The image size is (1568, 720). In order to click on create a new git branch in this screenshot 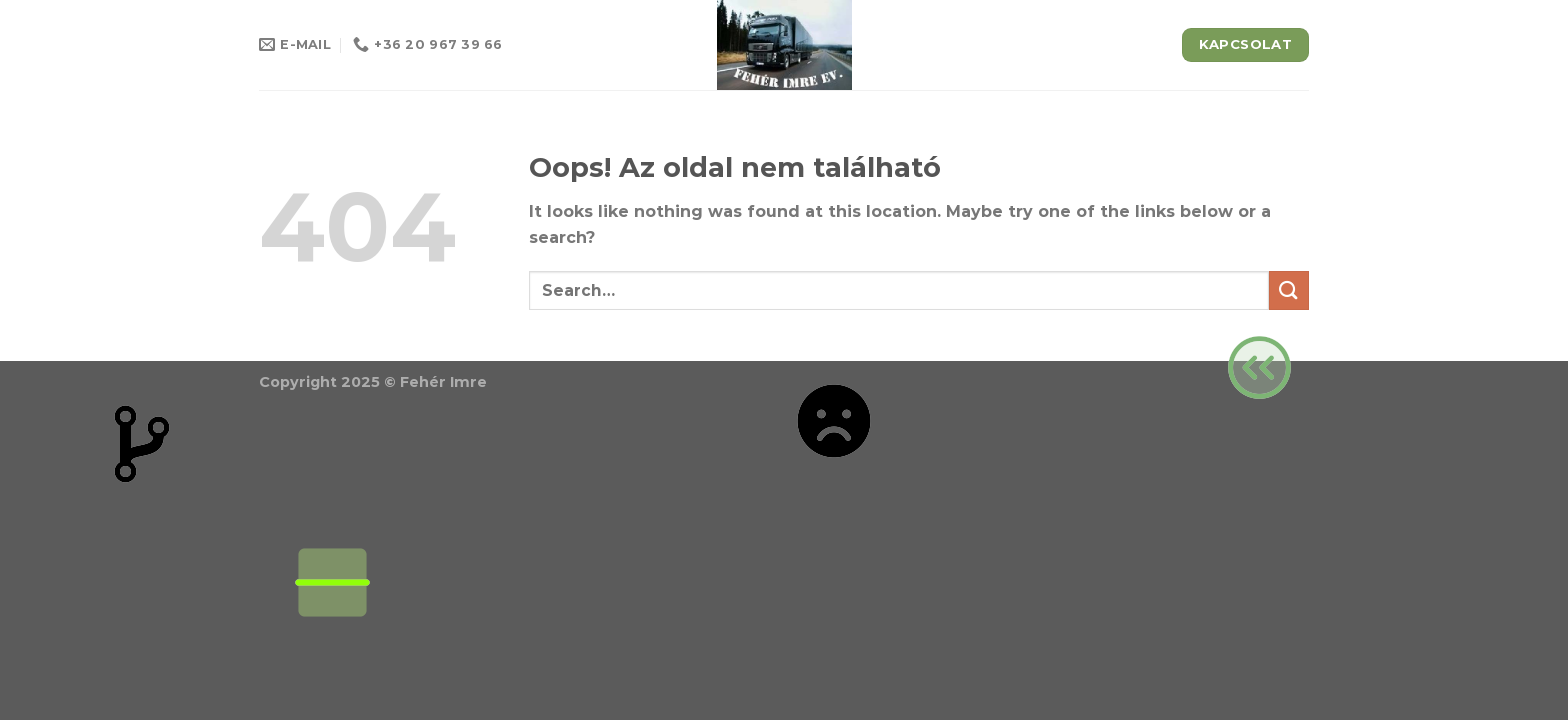, I will do `click(142, 444)`.